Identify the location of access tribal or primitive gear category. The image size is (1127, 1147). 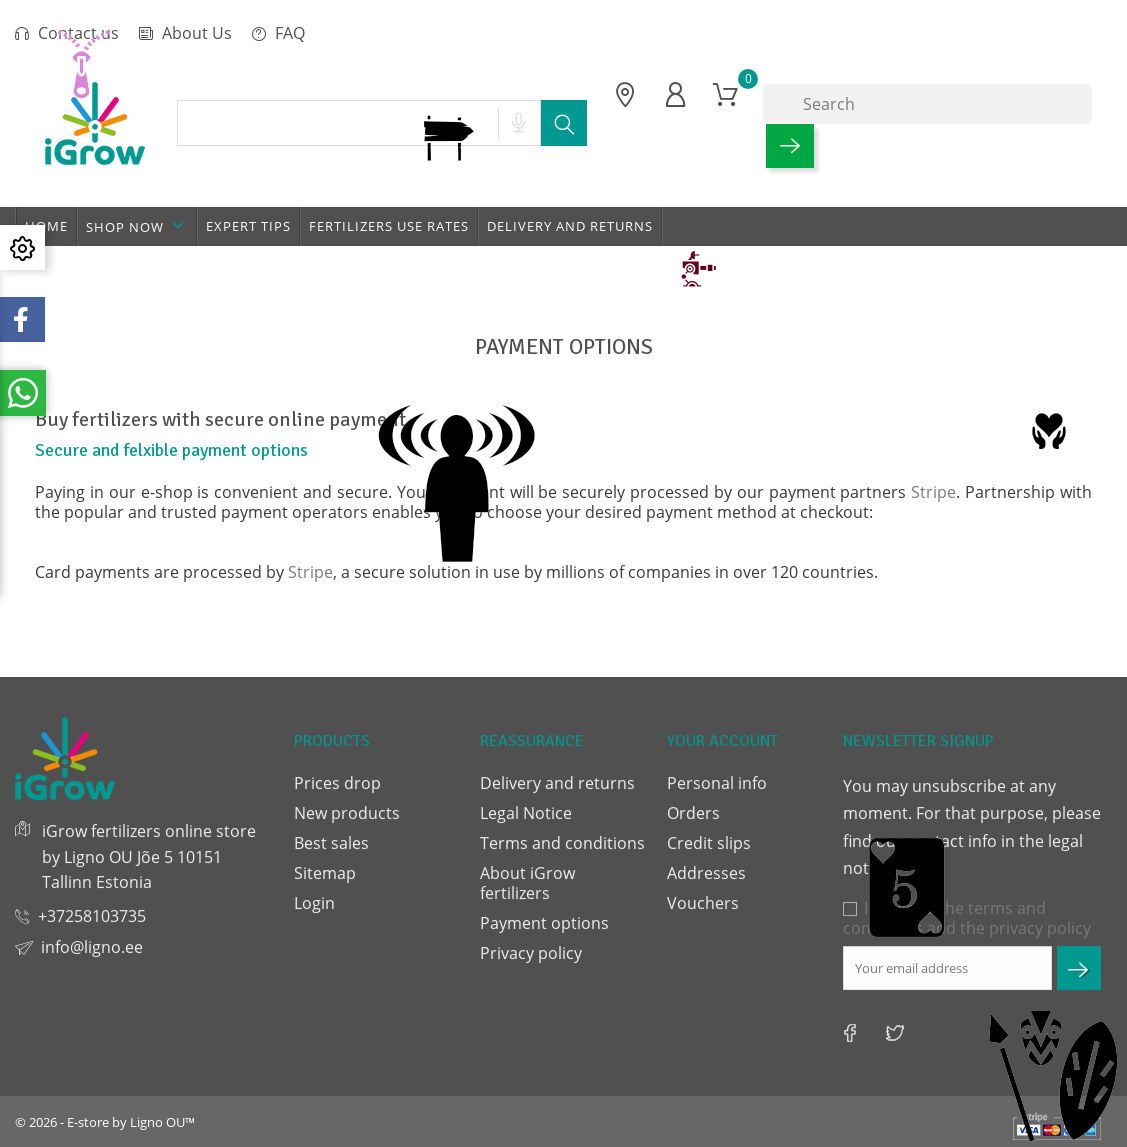
(1054, 1076).